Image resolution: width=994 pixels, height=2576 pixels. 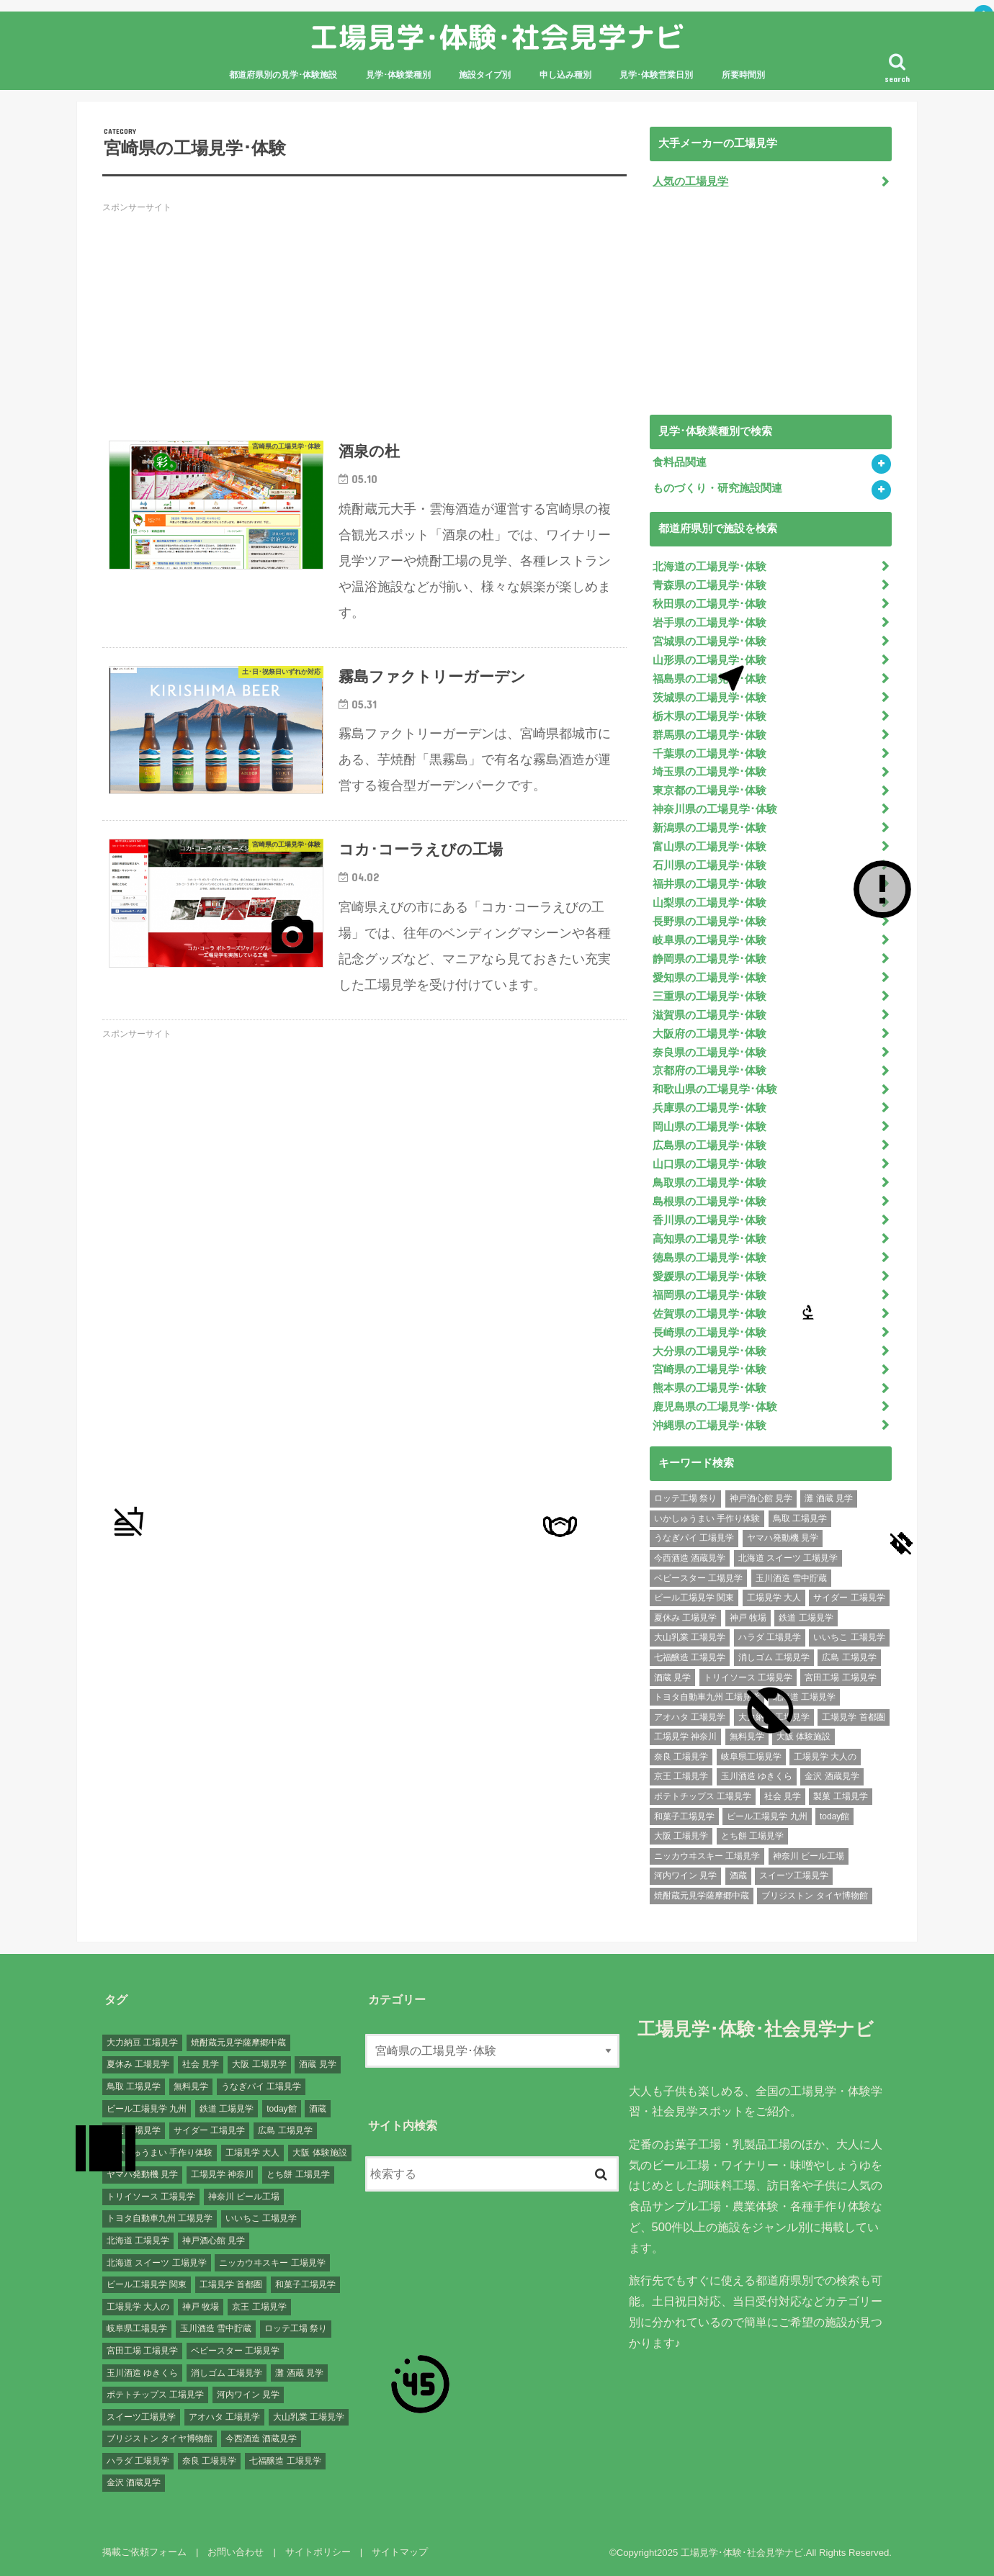 What do you see at coordinates (901, 1543) in the screenshot?
I see `turn-by-turn directions are disabled` at bounding box center [901, 1543].